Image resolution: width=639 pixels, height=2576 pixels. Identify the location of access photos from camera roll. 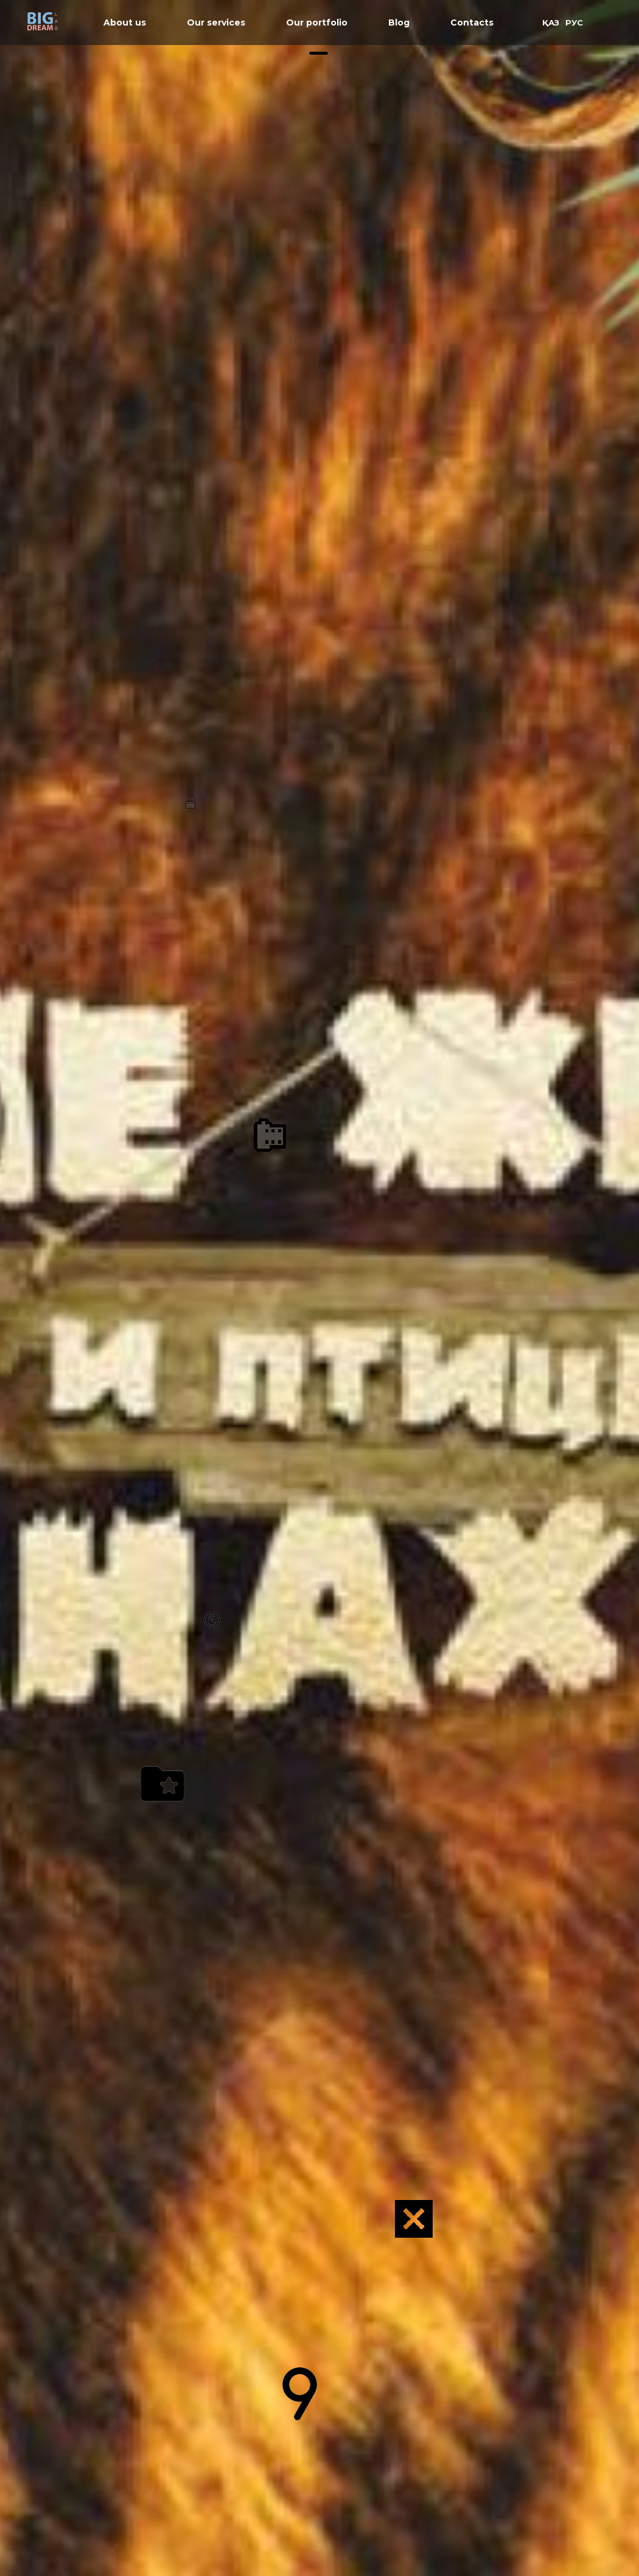
(270, 1135).